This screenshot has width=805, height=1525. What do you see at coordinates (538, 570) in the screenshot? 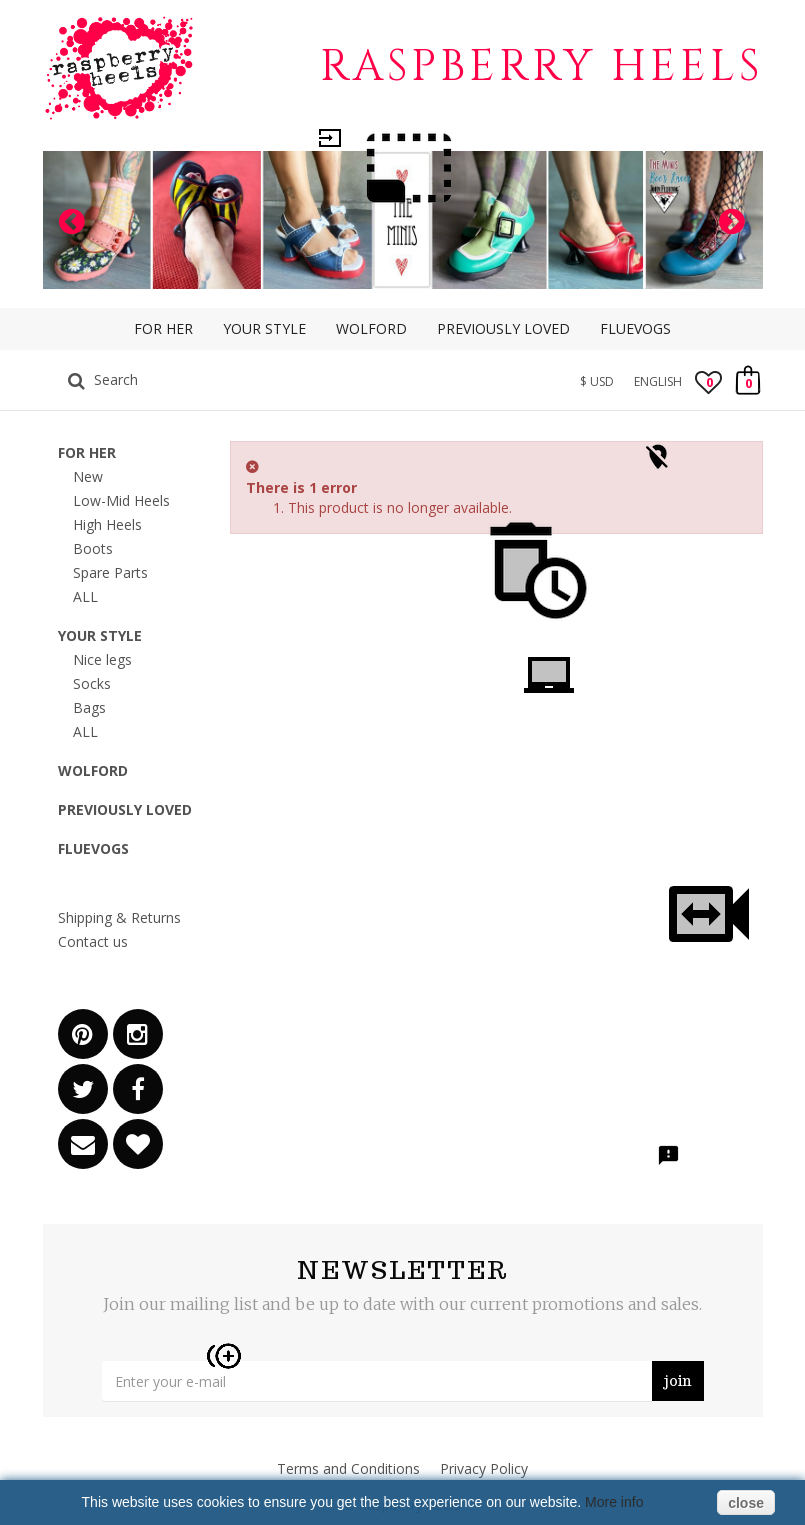
I see `enable auto-delete for temporary files` at bounding box center [538, 570].